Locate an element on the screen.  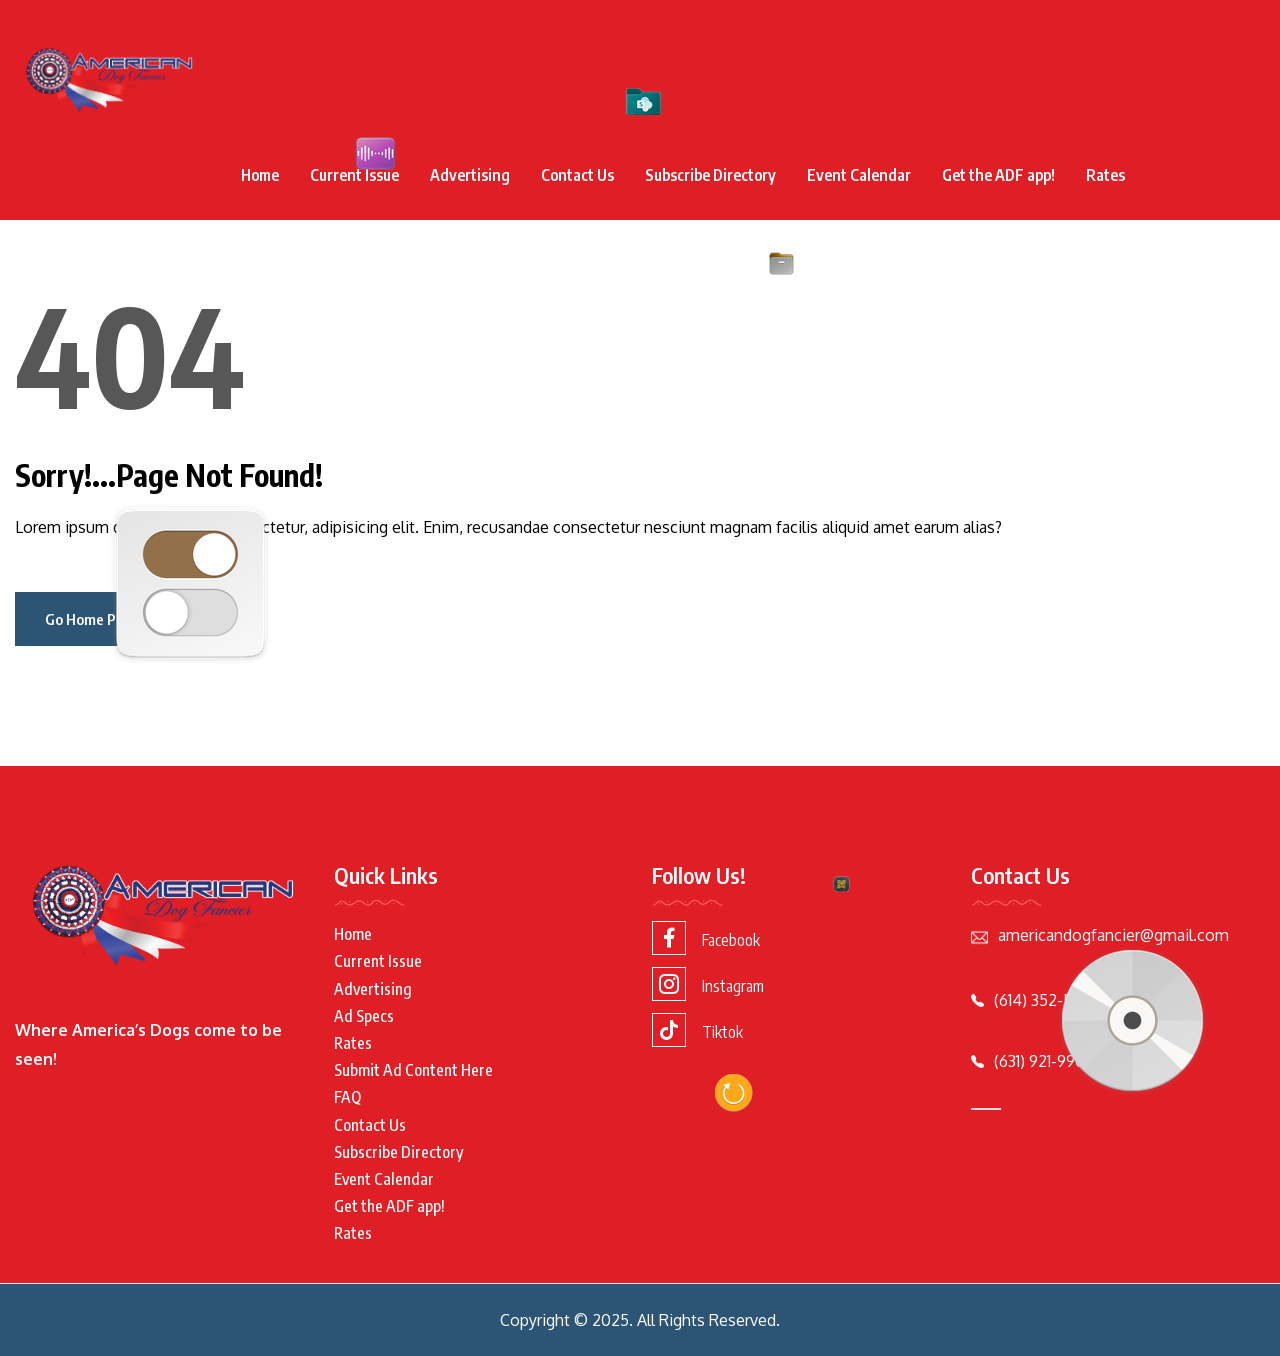
open microsoft sharepoint folder is located at coordinates (643, 102).